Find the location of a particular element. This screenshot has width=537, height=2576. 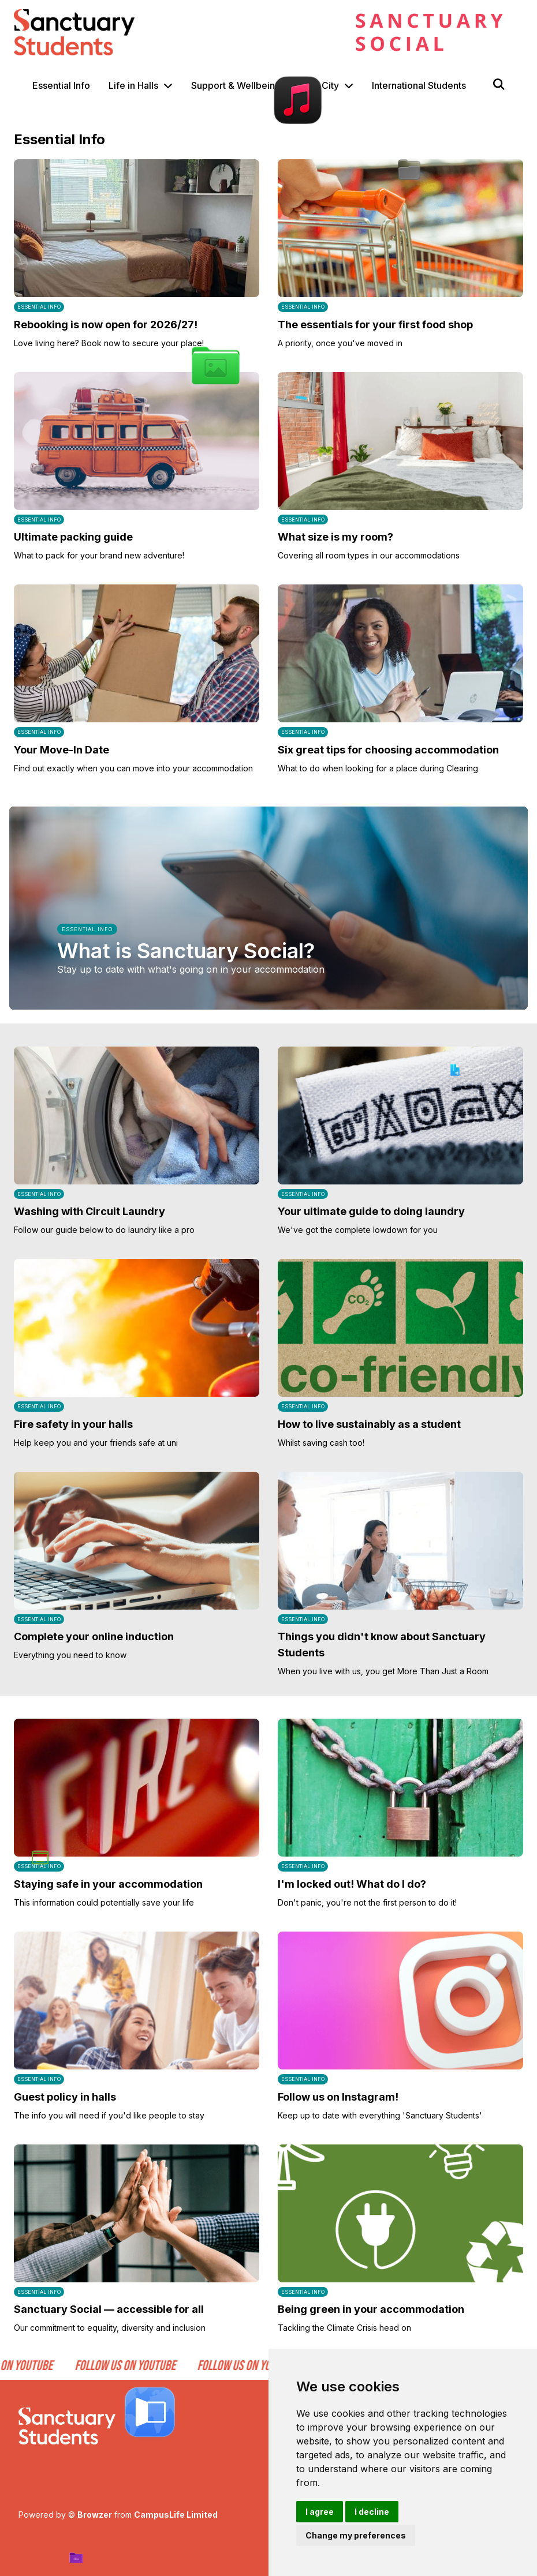

open the Apple Music app is located at coordinates (297, 100).